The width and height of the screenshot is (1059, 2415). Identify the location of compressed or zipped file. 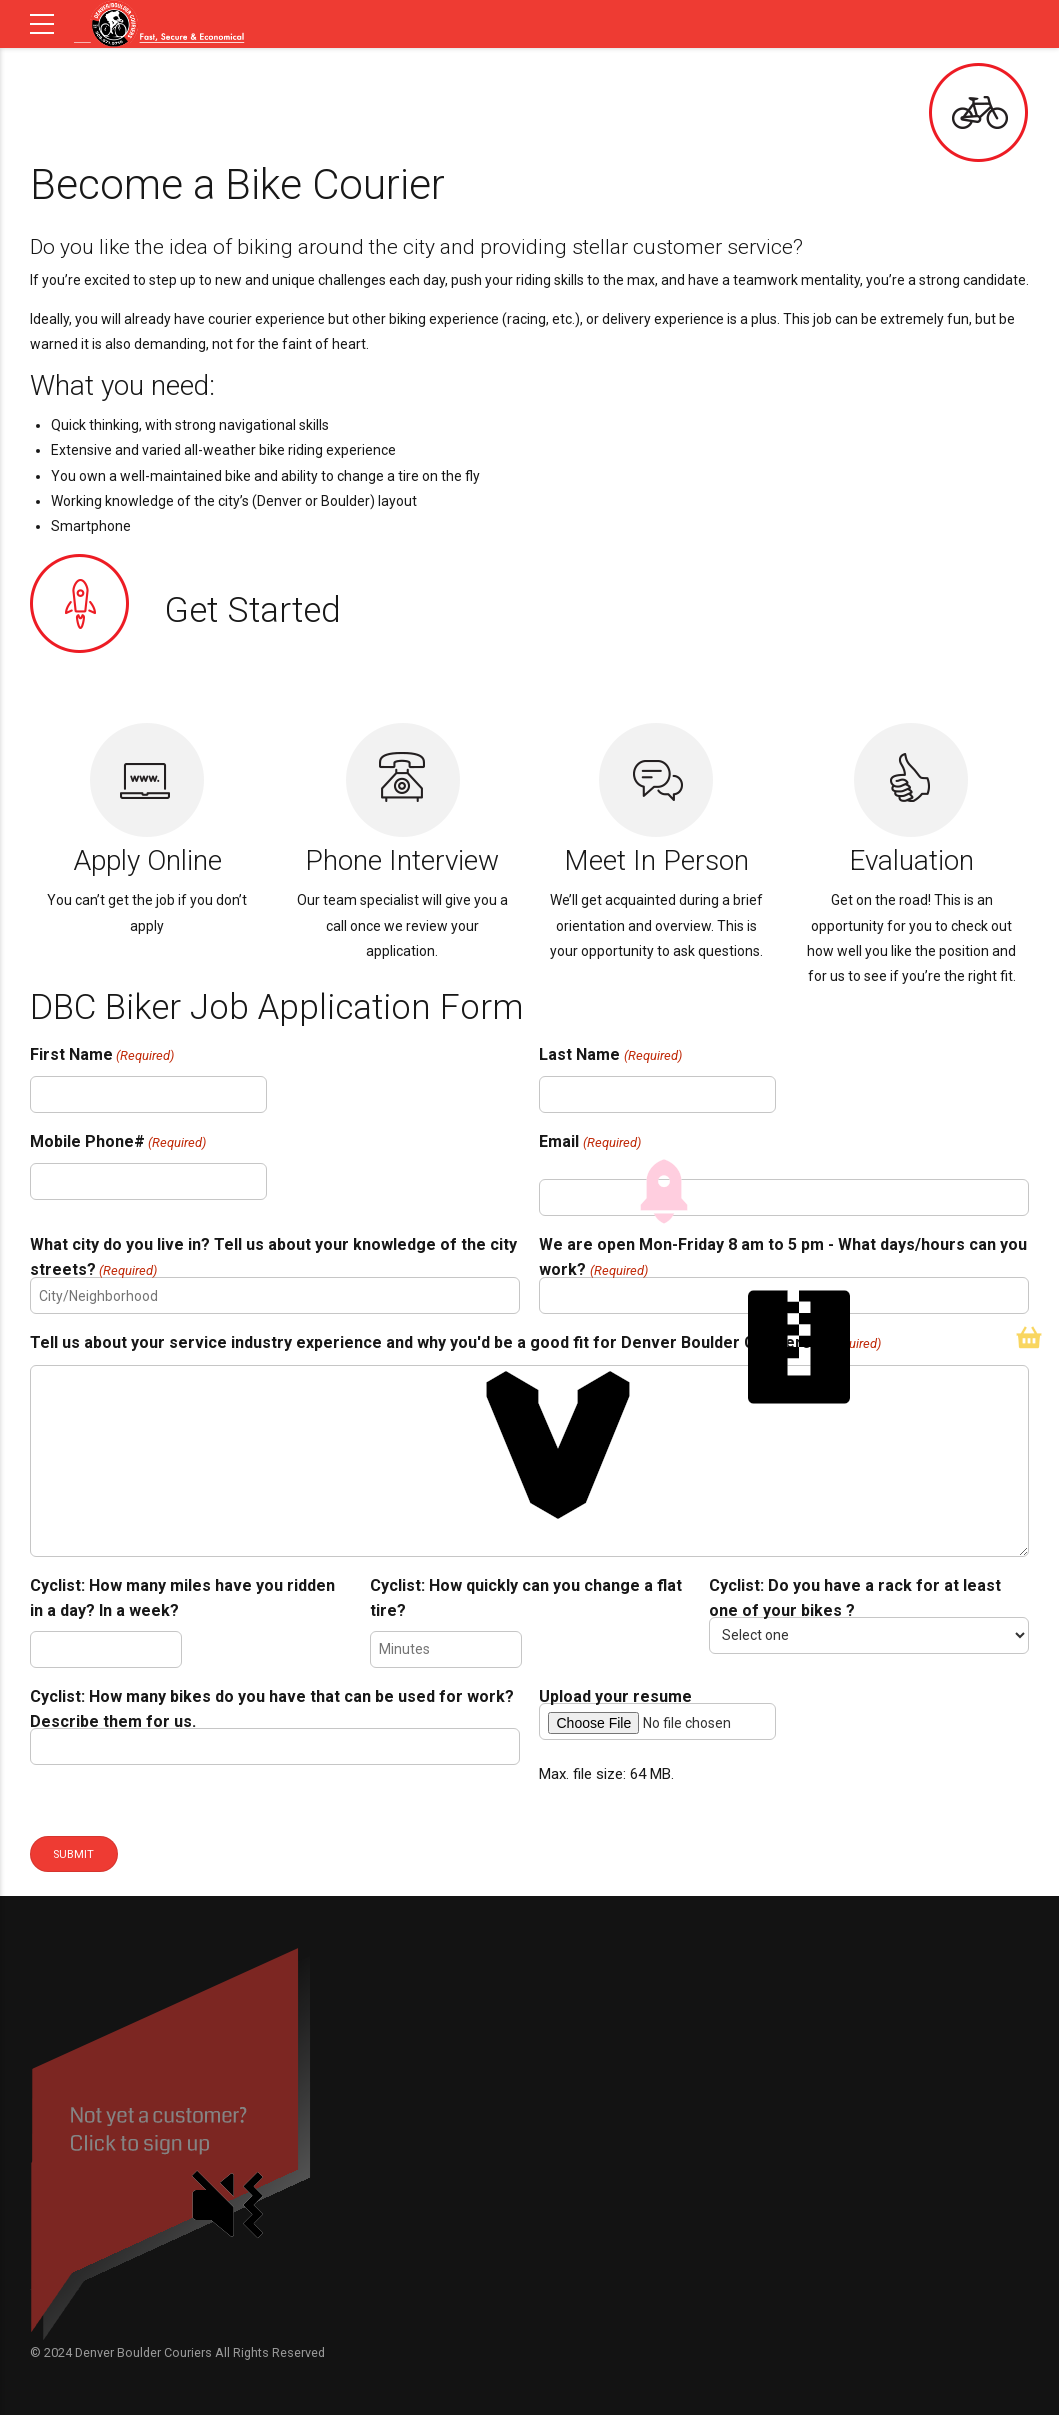
(799, 1347).